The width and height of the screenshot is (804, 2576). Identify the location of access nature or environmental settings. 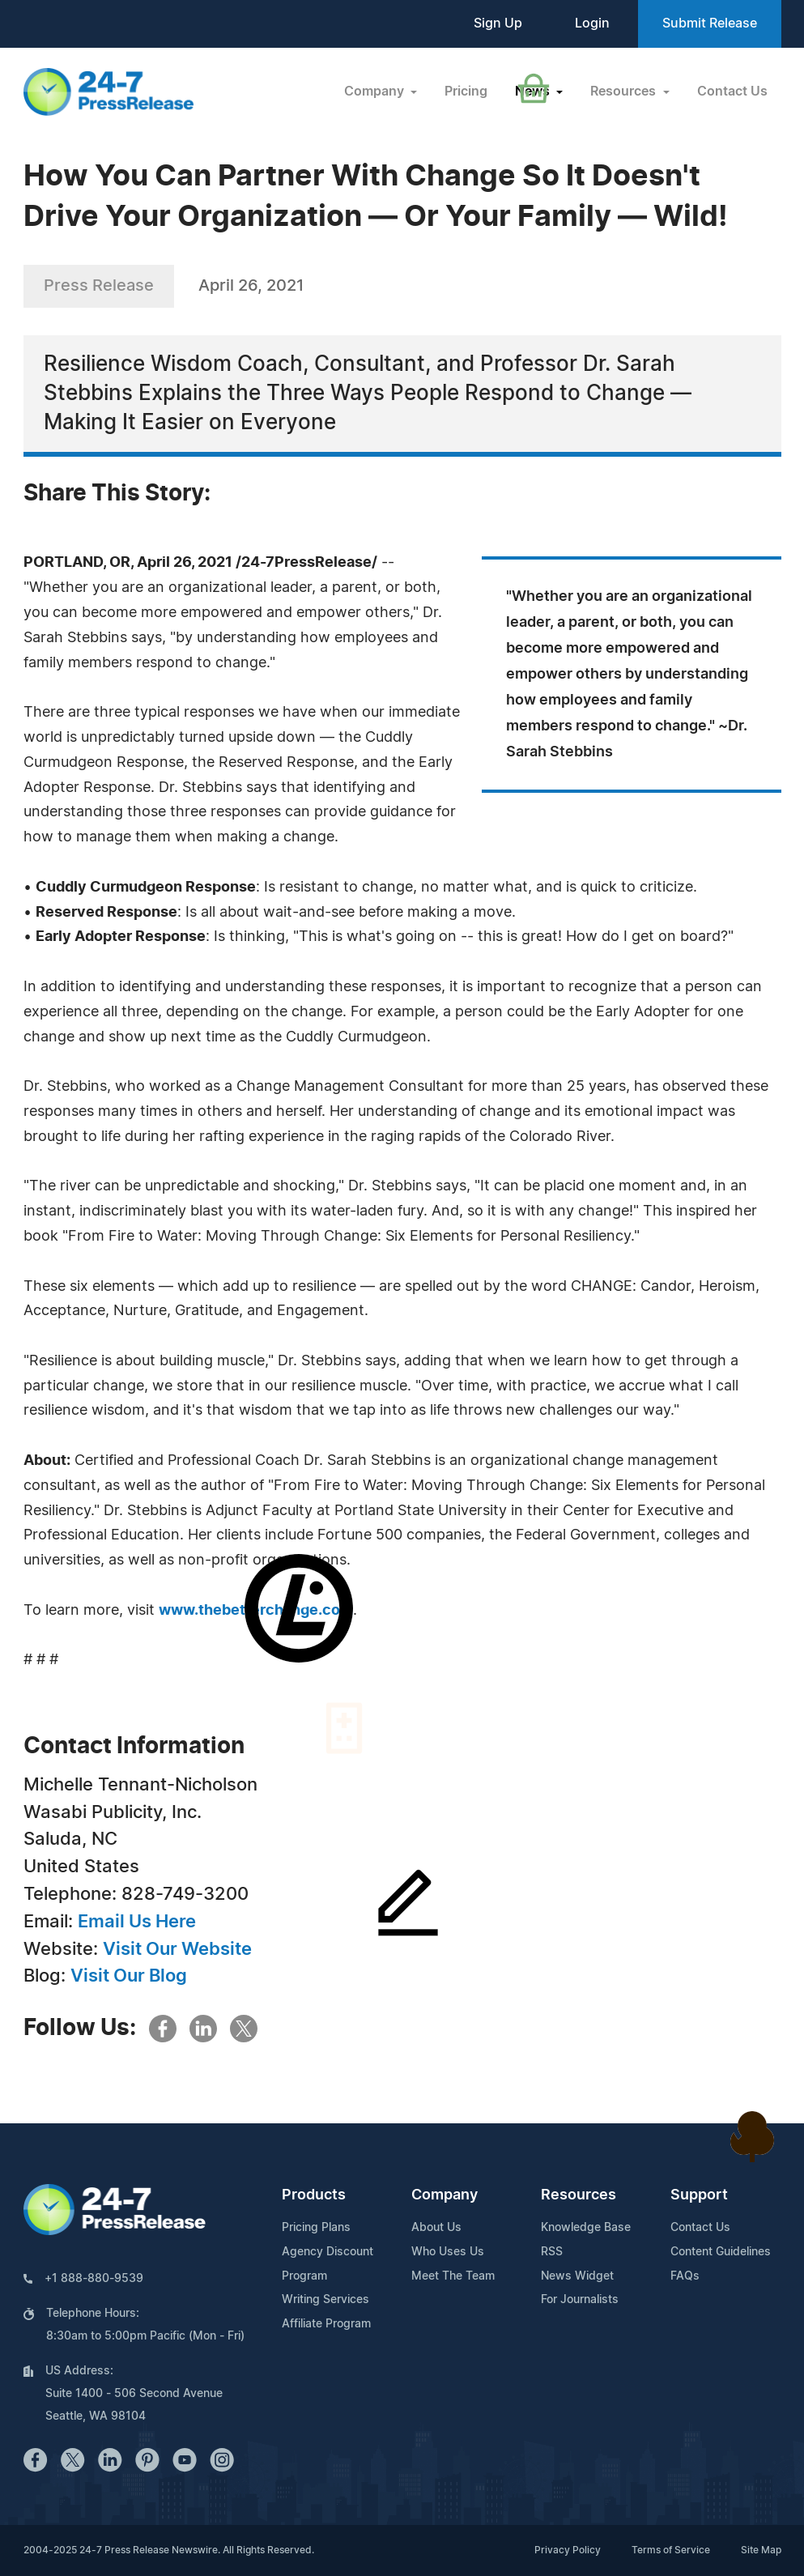
(752, 2138).